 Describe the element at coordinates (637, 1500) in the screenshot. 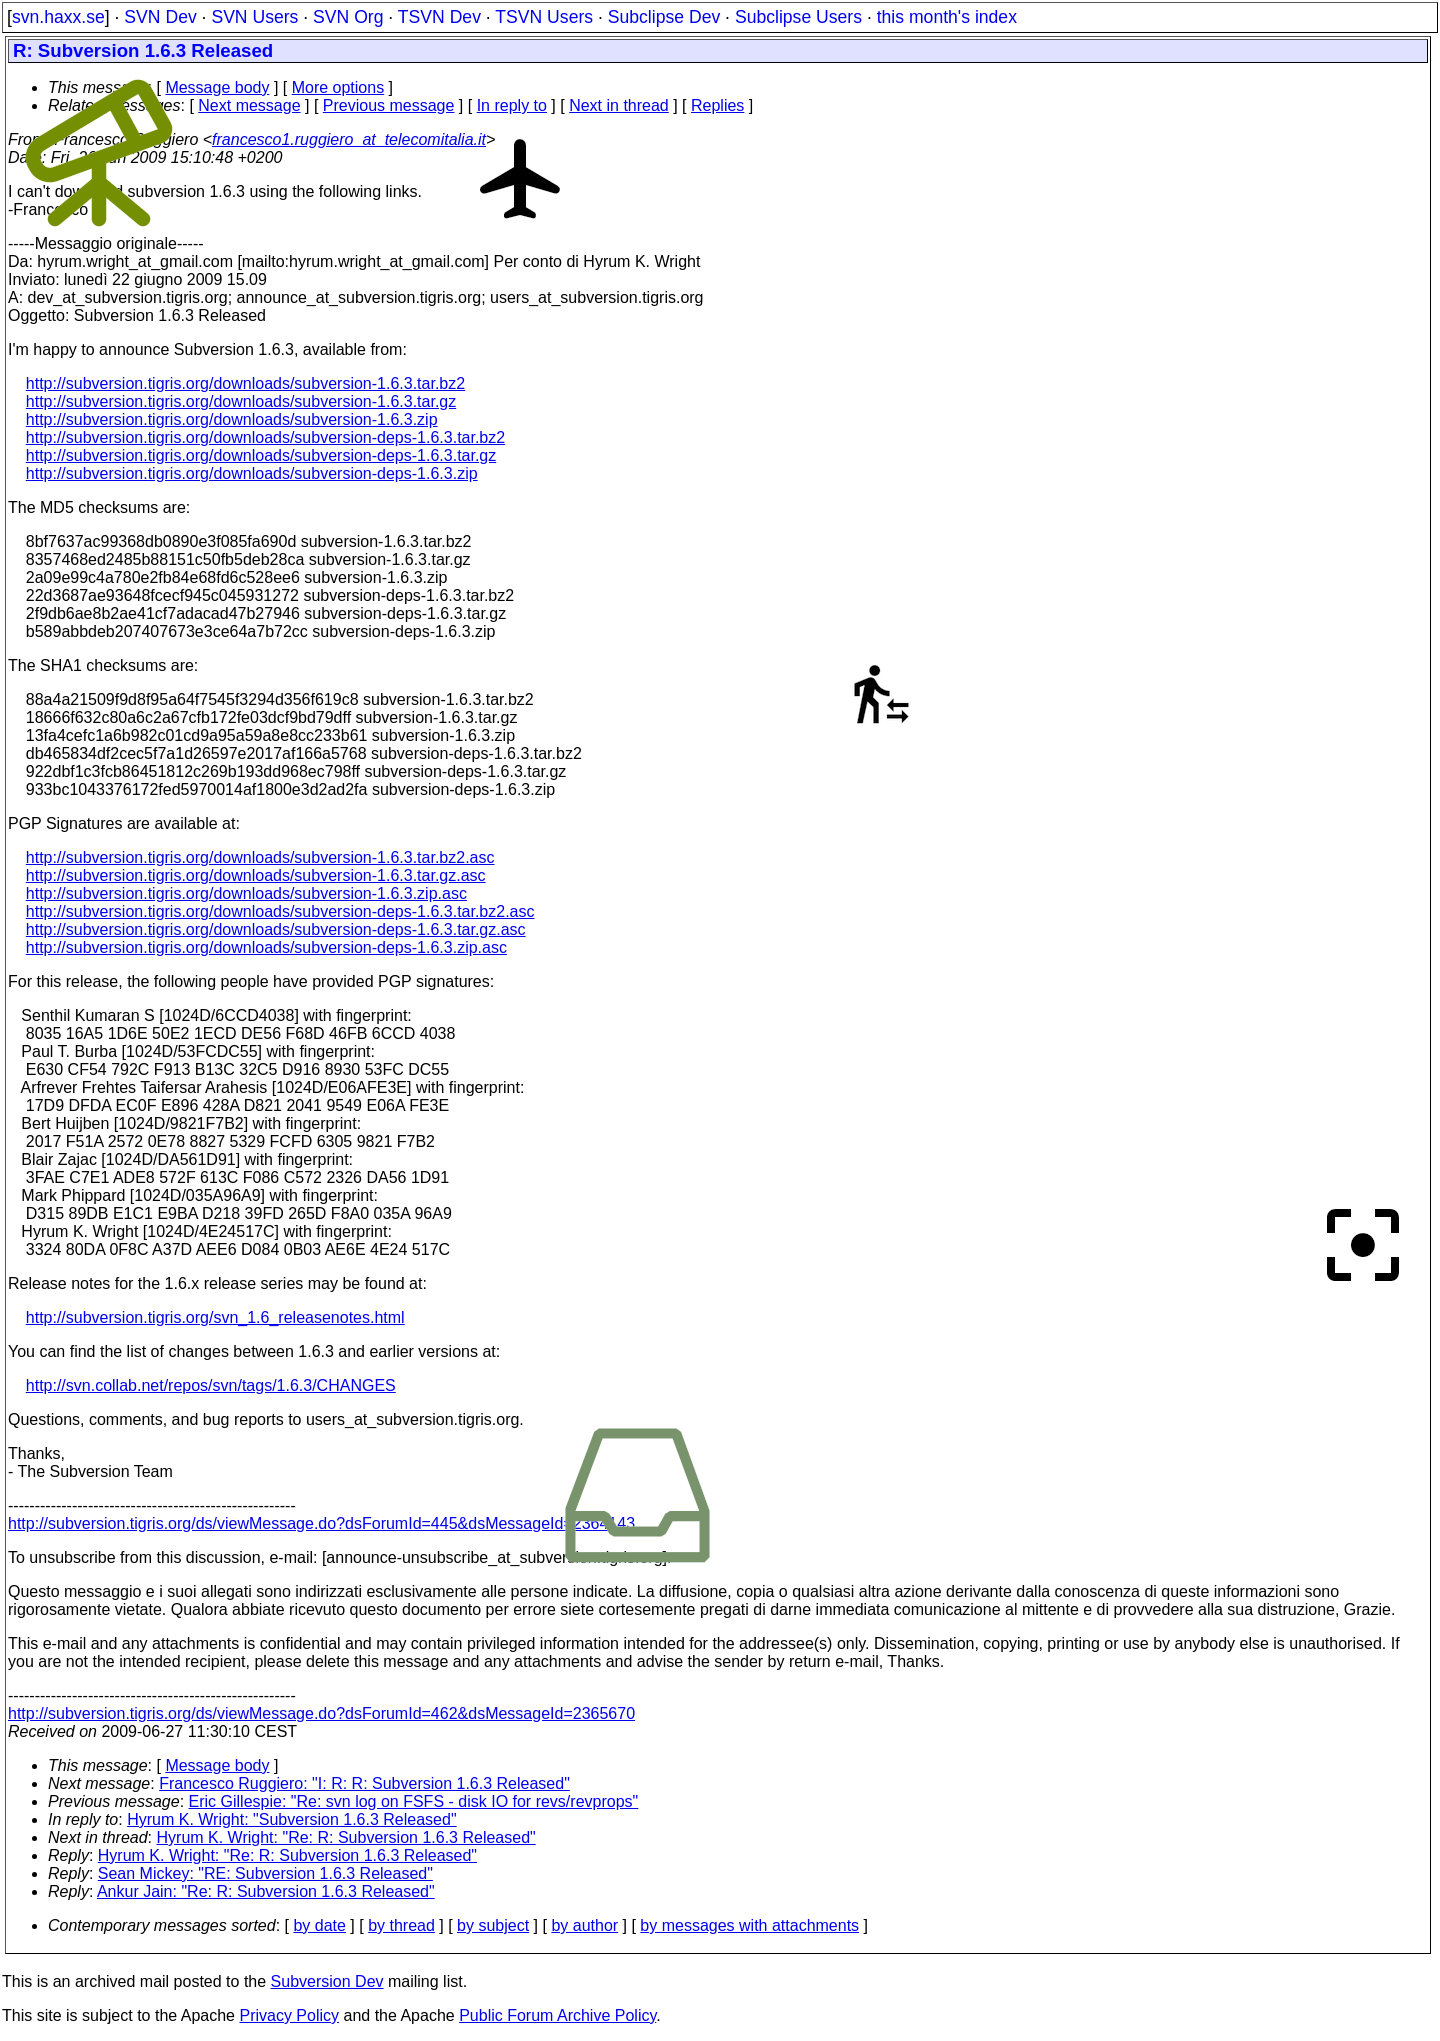

I see `view your inbox messages` at that location.